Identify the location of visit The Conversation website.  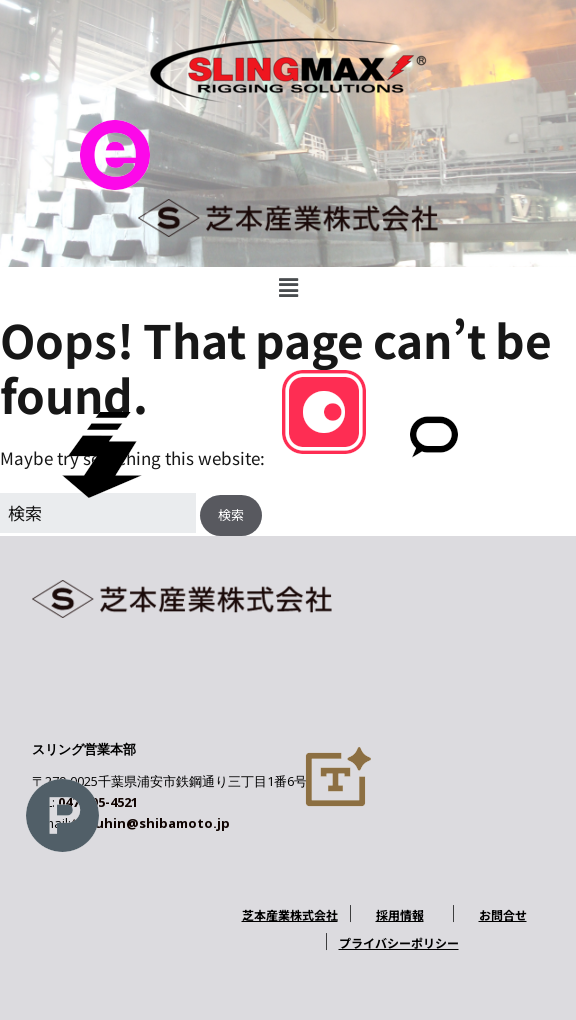
(434, 437).